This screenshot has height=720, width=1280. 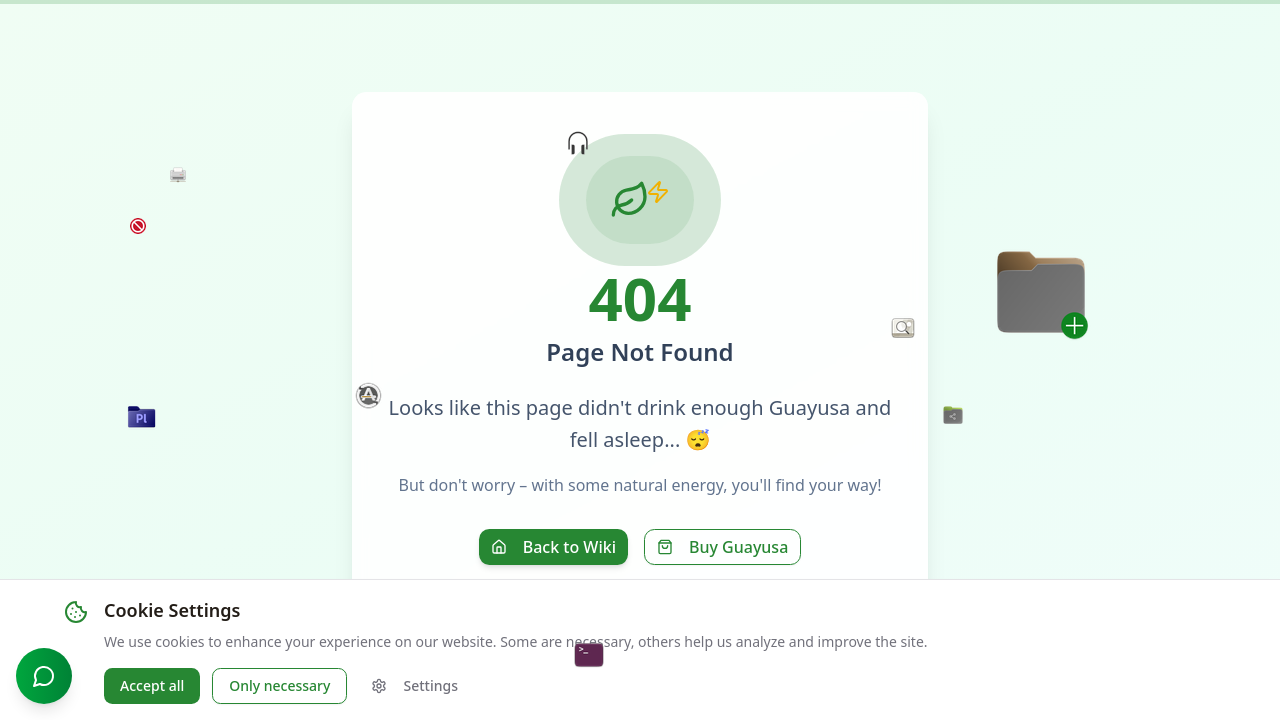 What do you see at coordinates (178, 175) in the screenshot?
I see `connect to a network printer` at bounding box center [178, 175].